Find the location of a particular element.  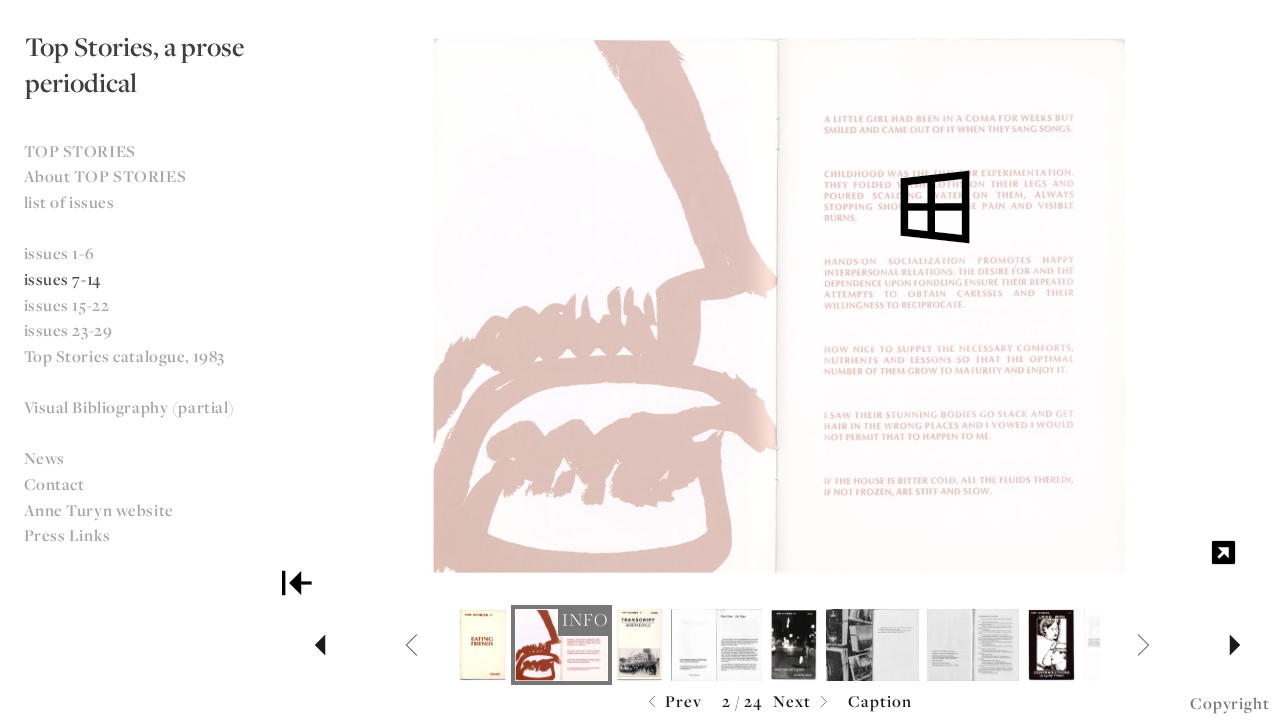

open windows settings or system options is located at coordinates (935, 207).